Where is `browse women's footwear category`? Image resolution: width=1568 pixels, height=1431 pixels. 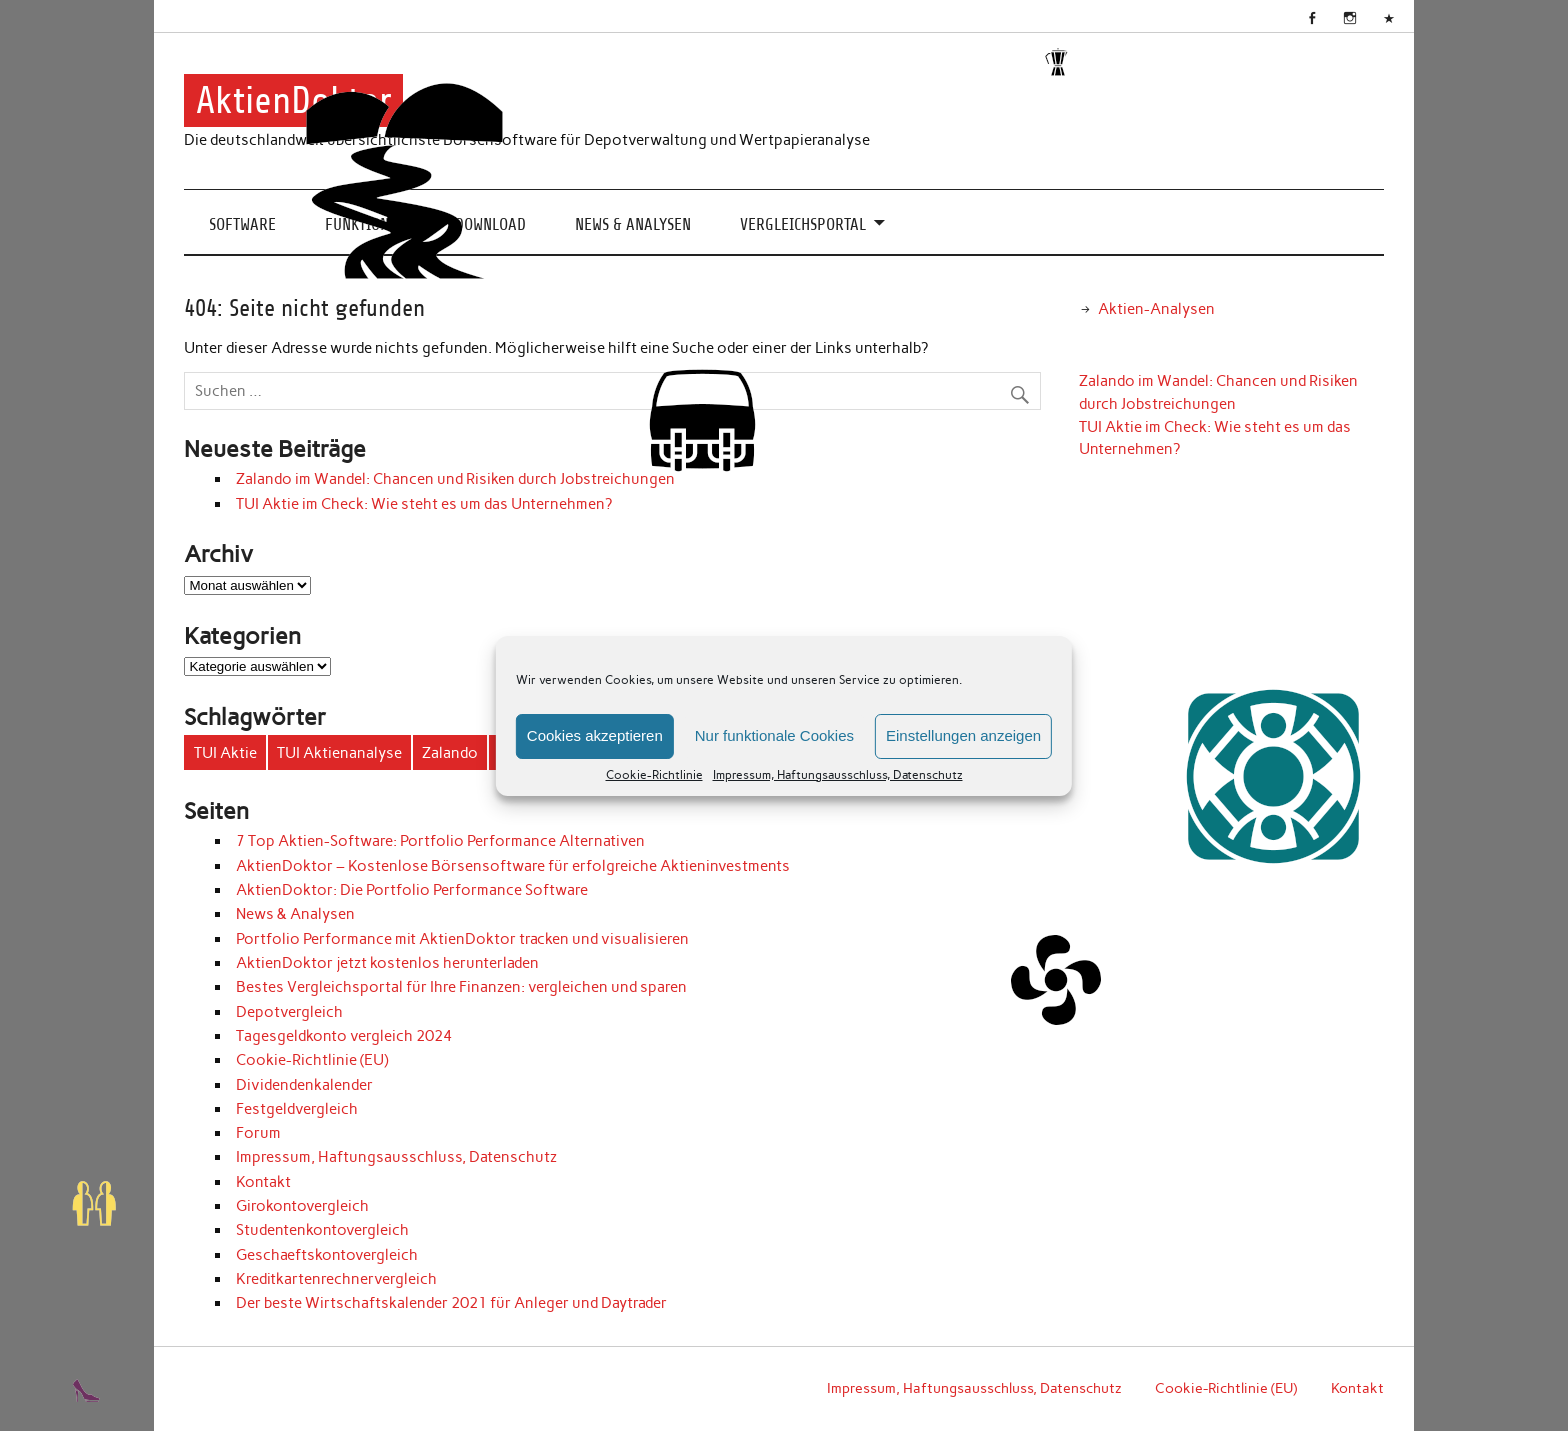
browse women's footwear category is located at coordinates (86, 1390).